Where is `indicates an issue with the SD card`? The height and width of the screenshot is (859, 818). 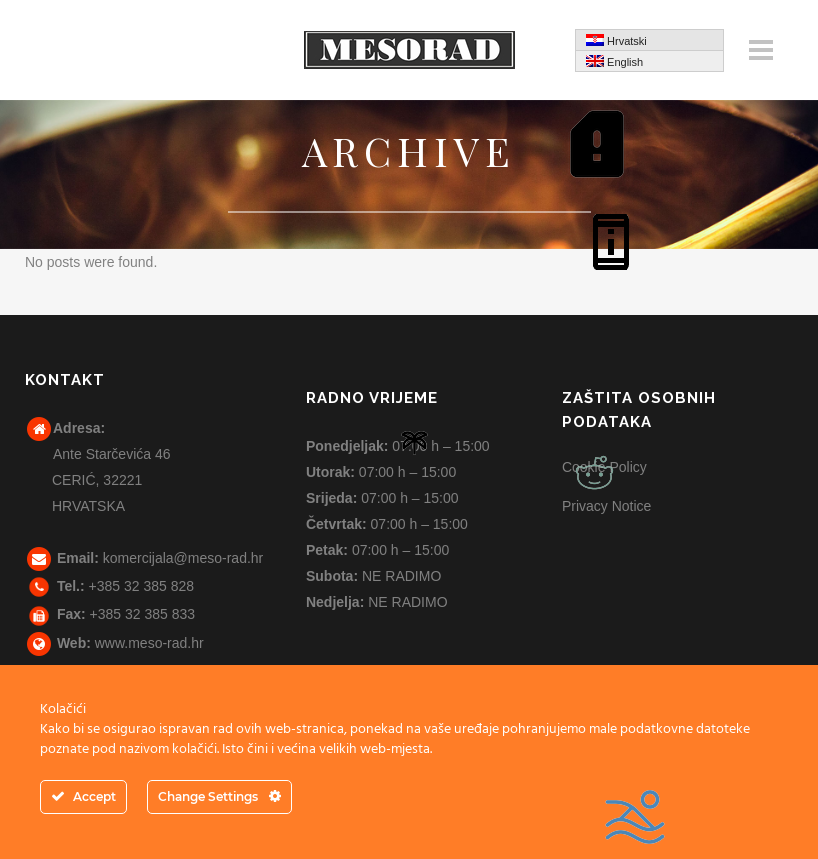
indicates an issue with the SD card is located at coordinates (597, 144).